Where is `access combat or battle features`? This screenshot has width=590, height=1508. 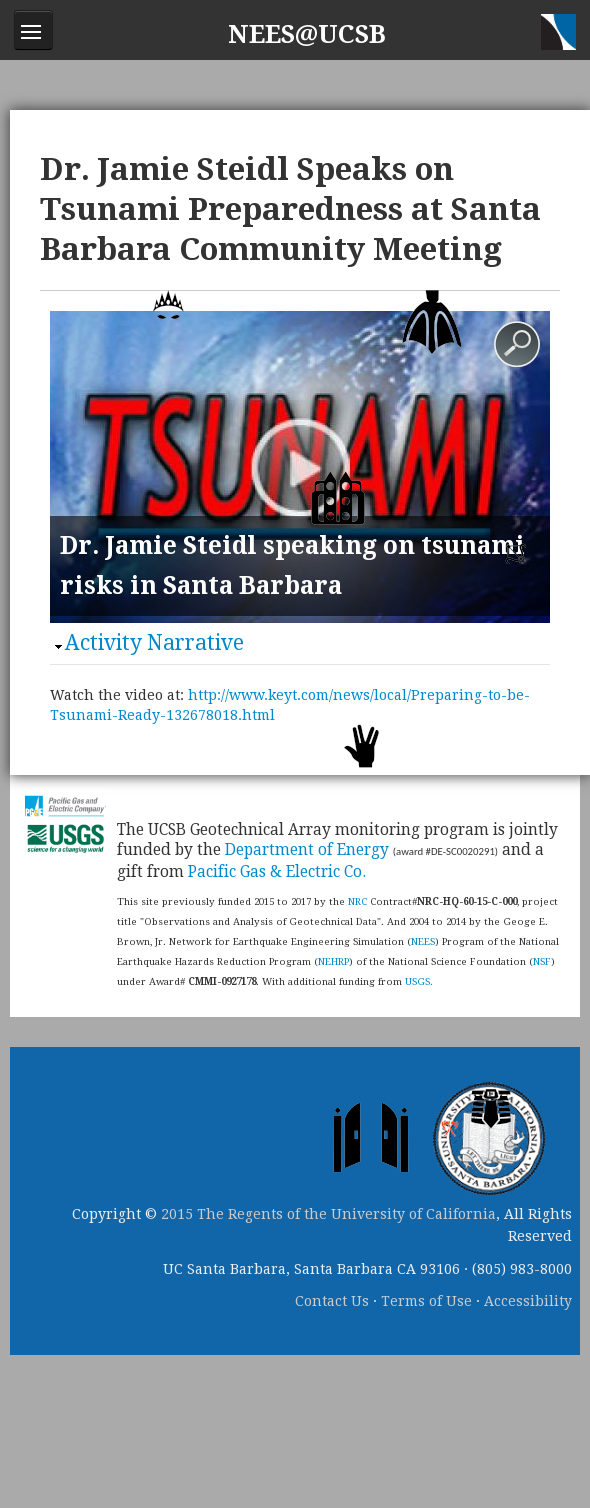 access combat or battle features is located at coordinates (450, 1129).